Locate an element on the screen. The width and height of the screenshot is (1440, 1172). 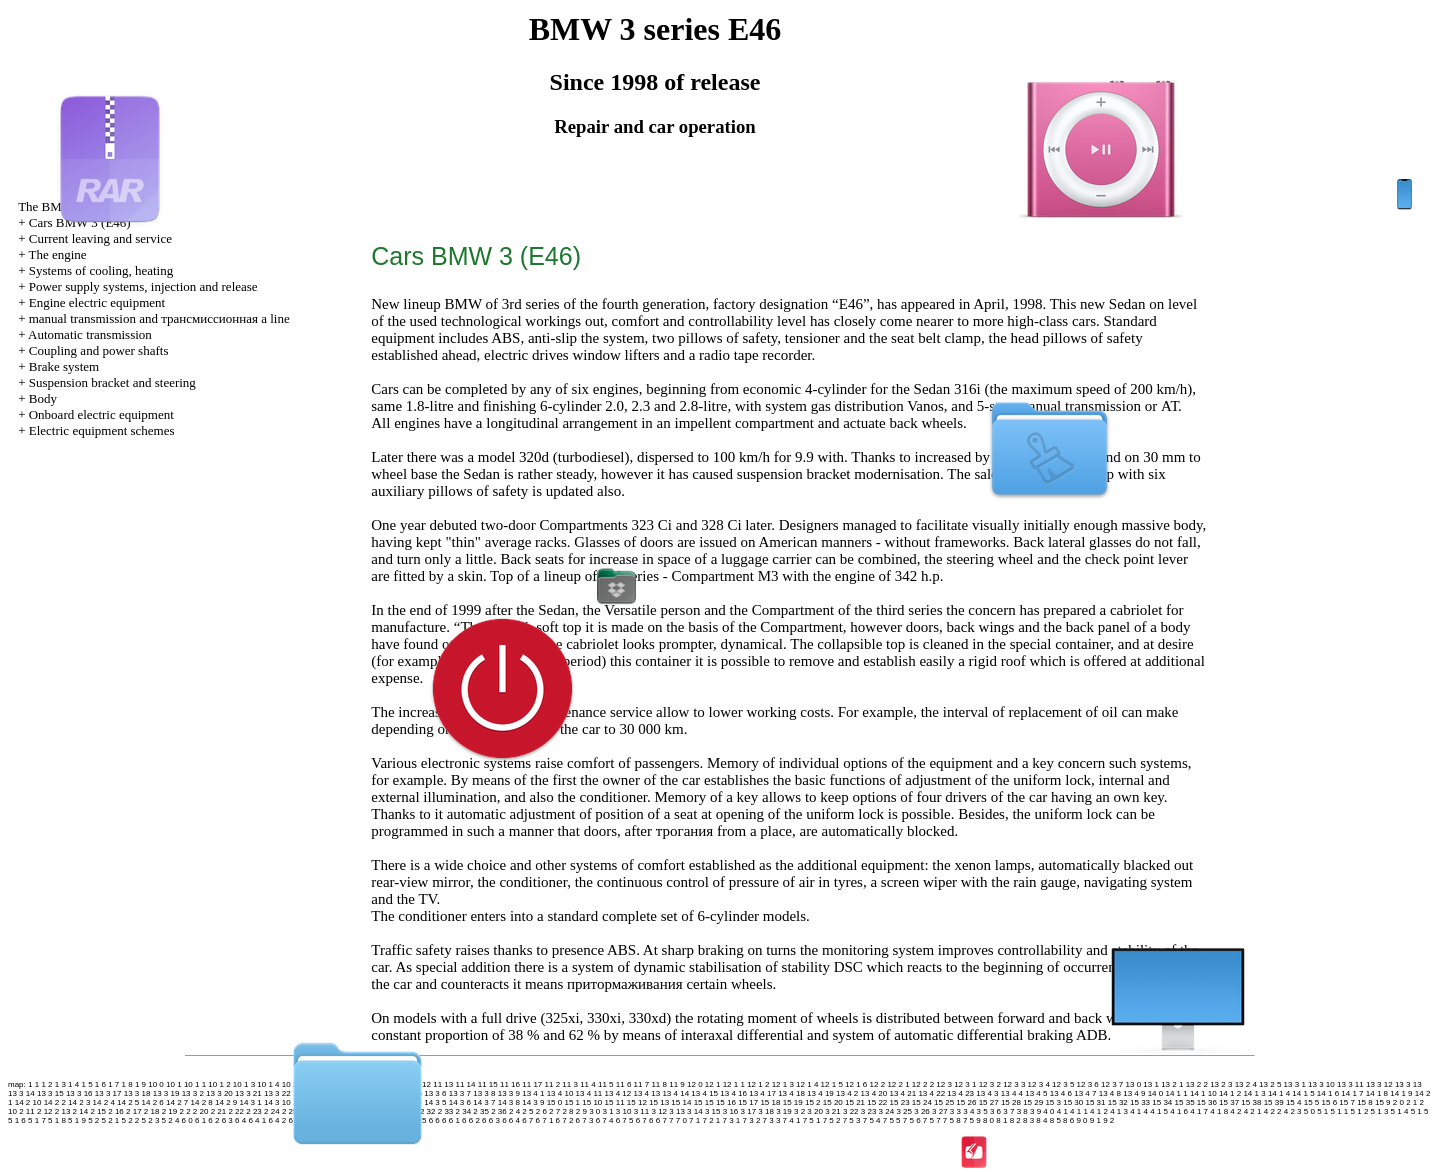
apple studio display monitor is located at coordinates (1178, 992).